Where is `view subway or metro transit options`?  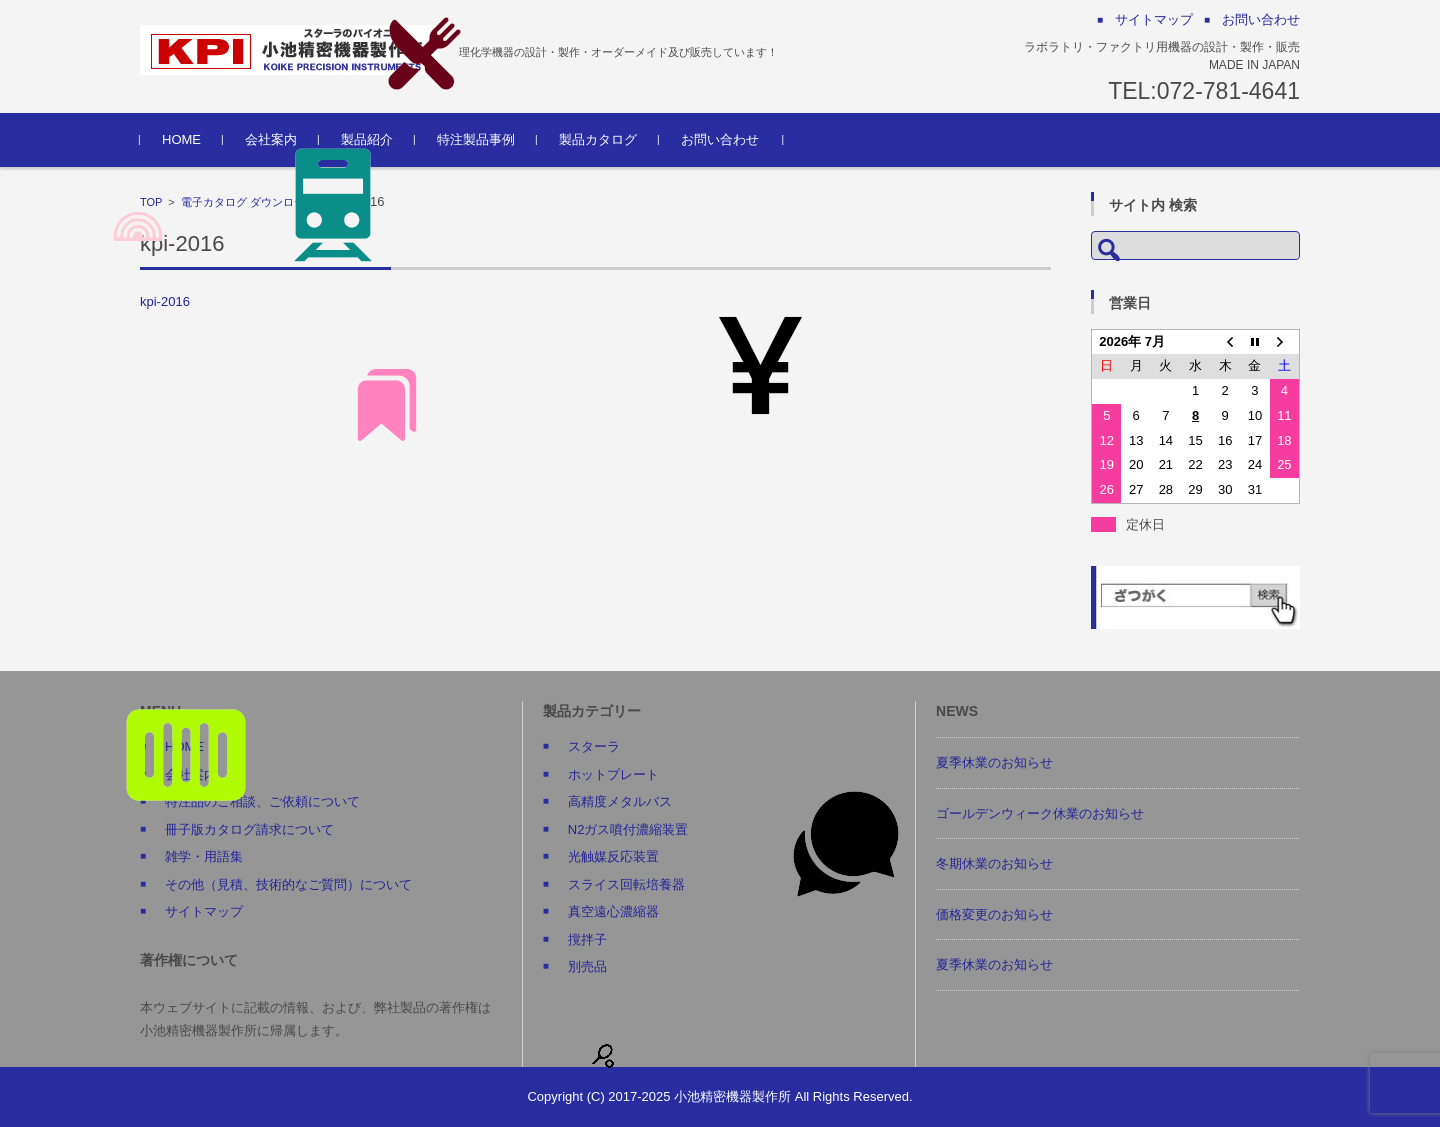
view subway or metro transit options is located at coordinates (333, 205).